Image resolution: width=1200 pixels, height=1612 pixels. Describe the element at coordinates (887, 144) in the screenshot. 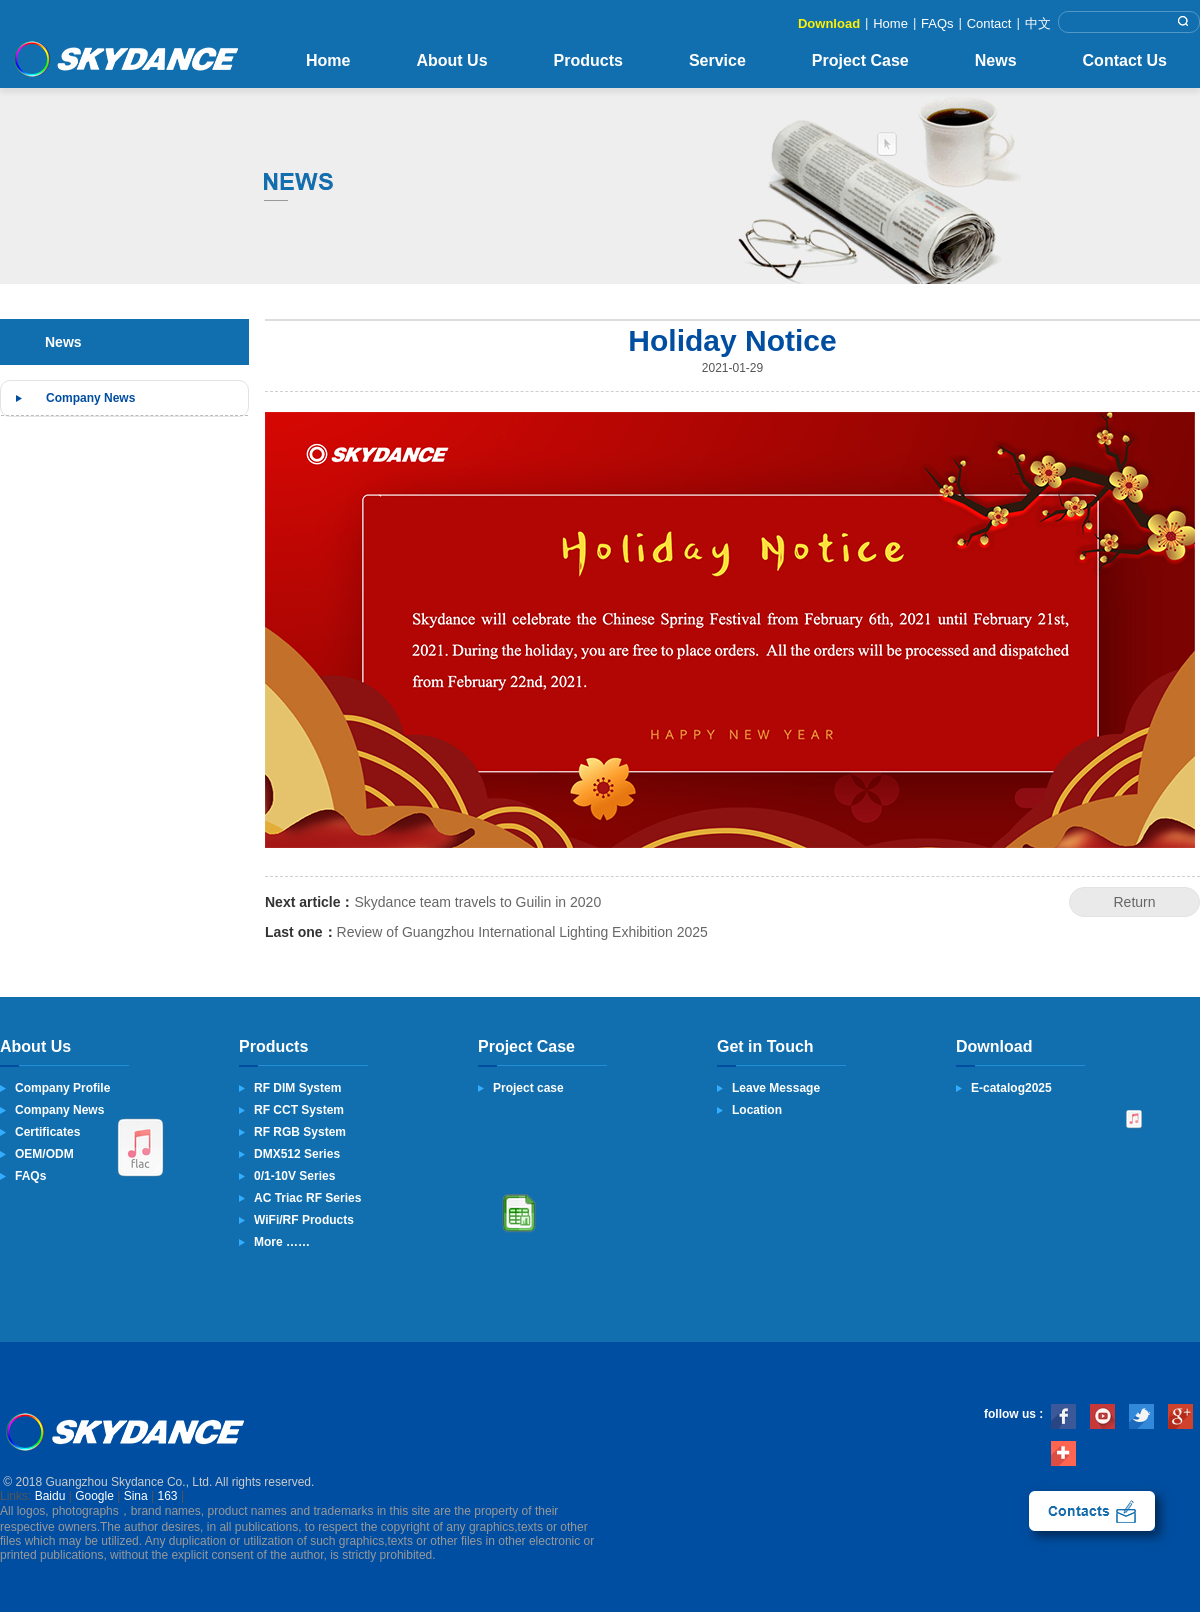

I see `cursor image file type` at that location.